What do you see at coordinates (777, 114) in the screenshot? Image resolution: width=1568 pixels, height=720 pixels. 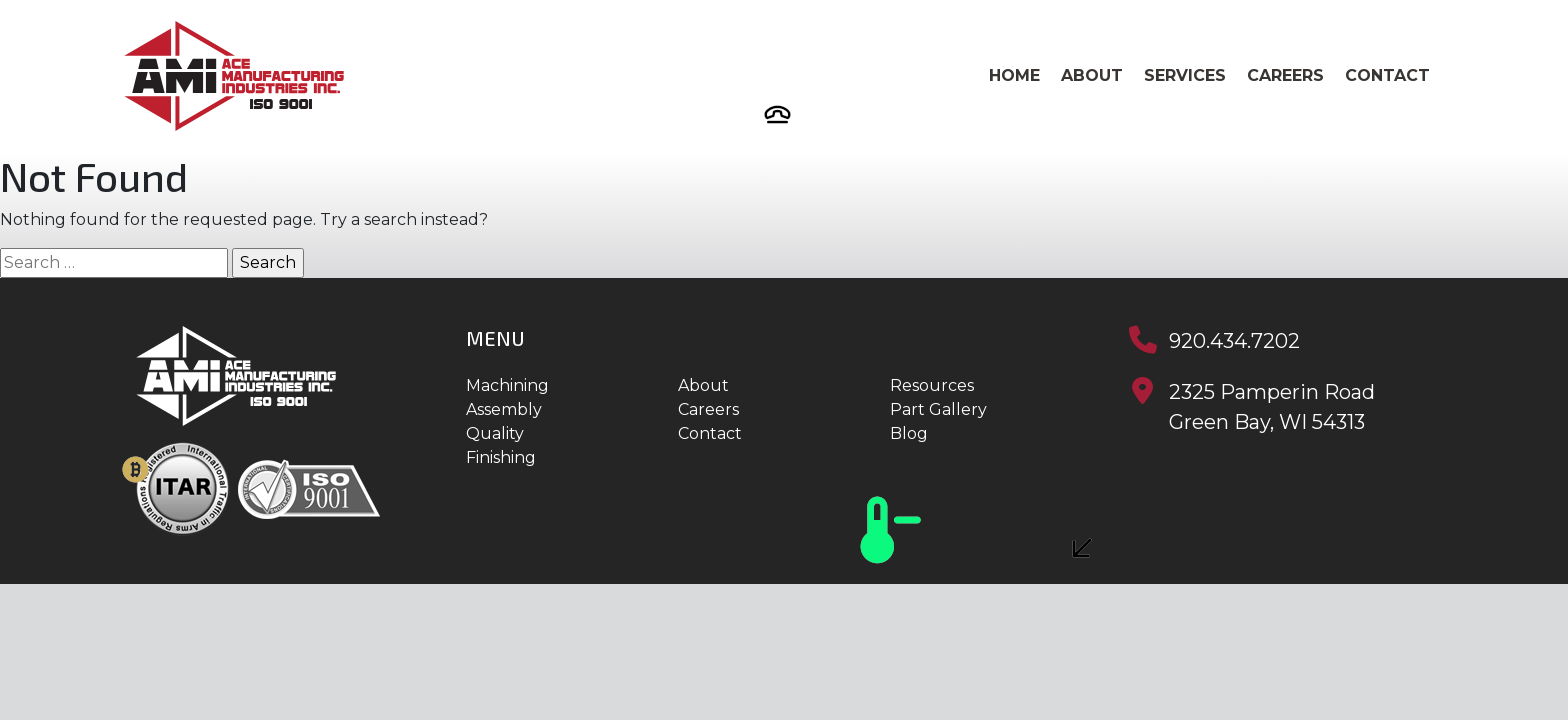 I see `end the current phone call` at bounding box center [777, 114].